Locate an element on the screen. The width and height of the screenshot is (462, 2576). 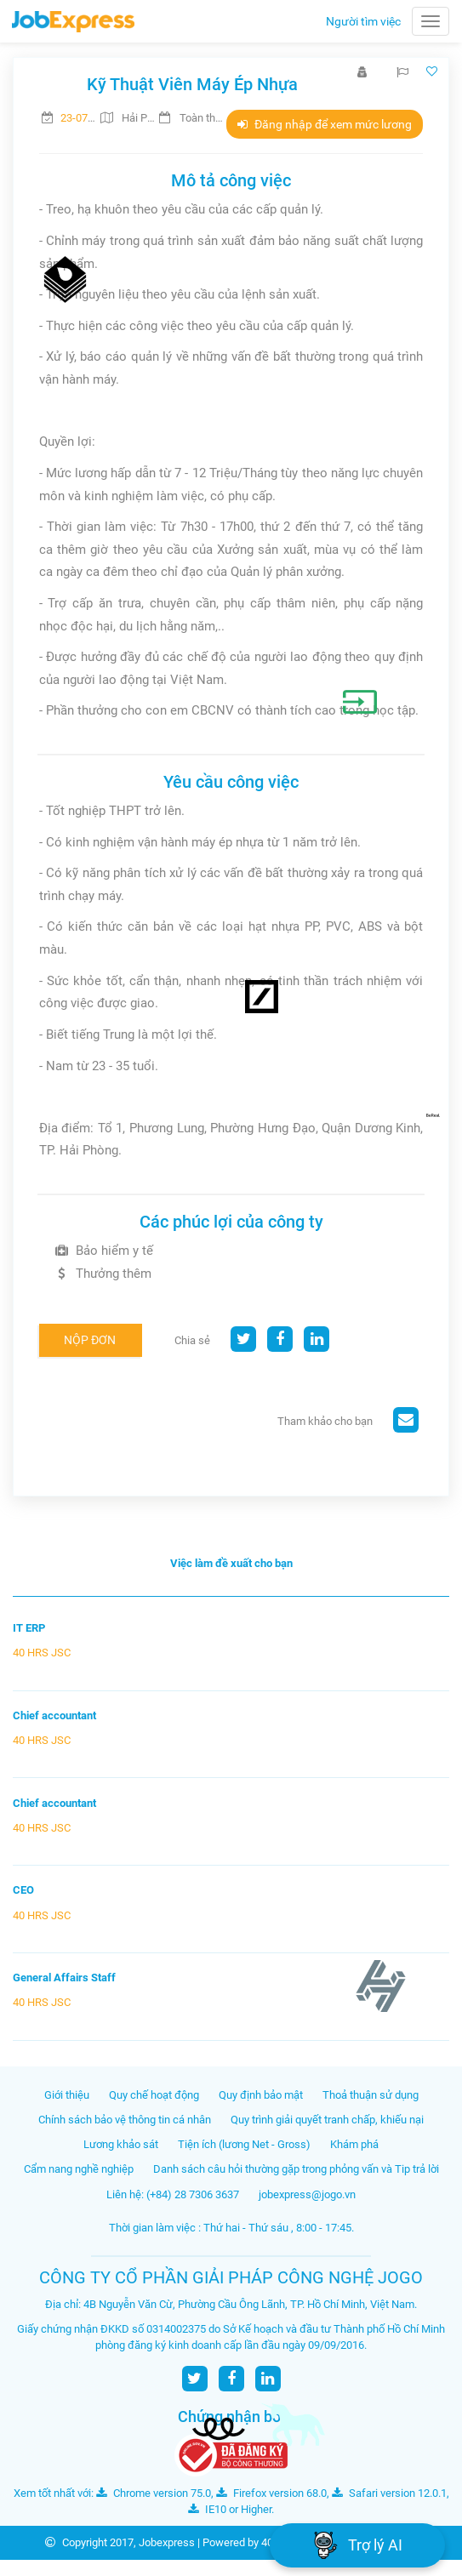
open the BeReal app is located at coordinates (433, 1115).